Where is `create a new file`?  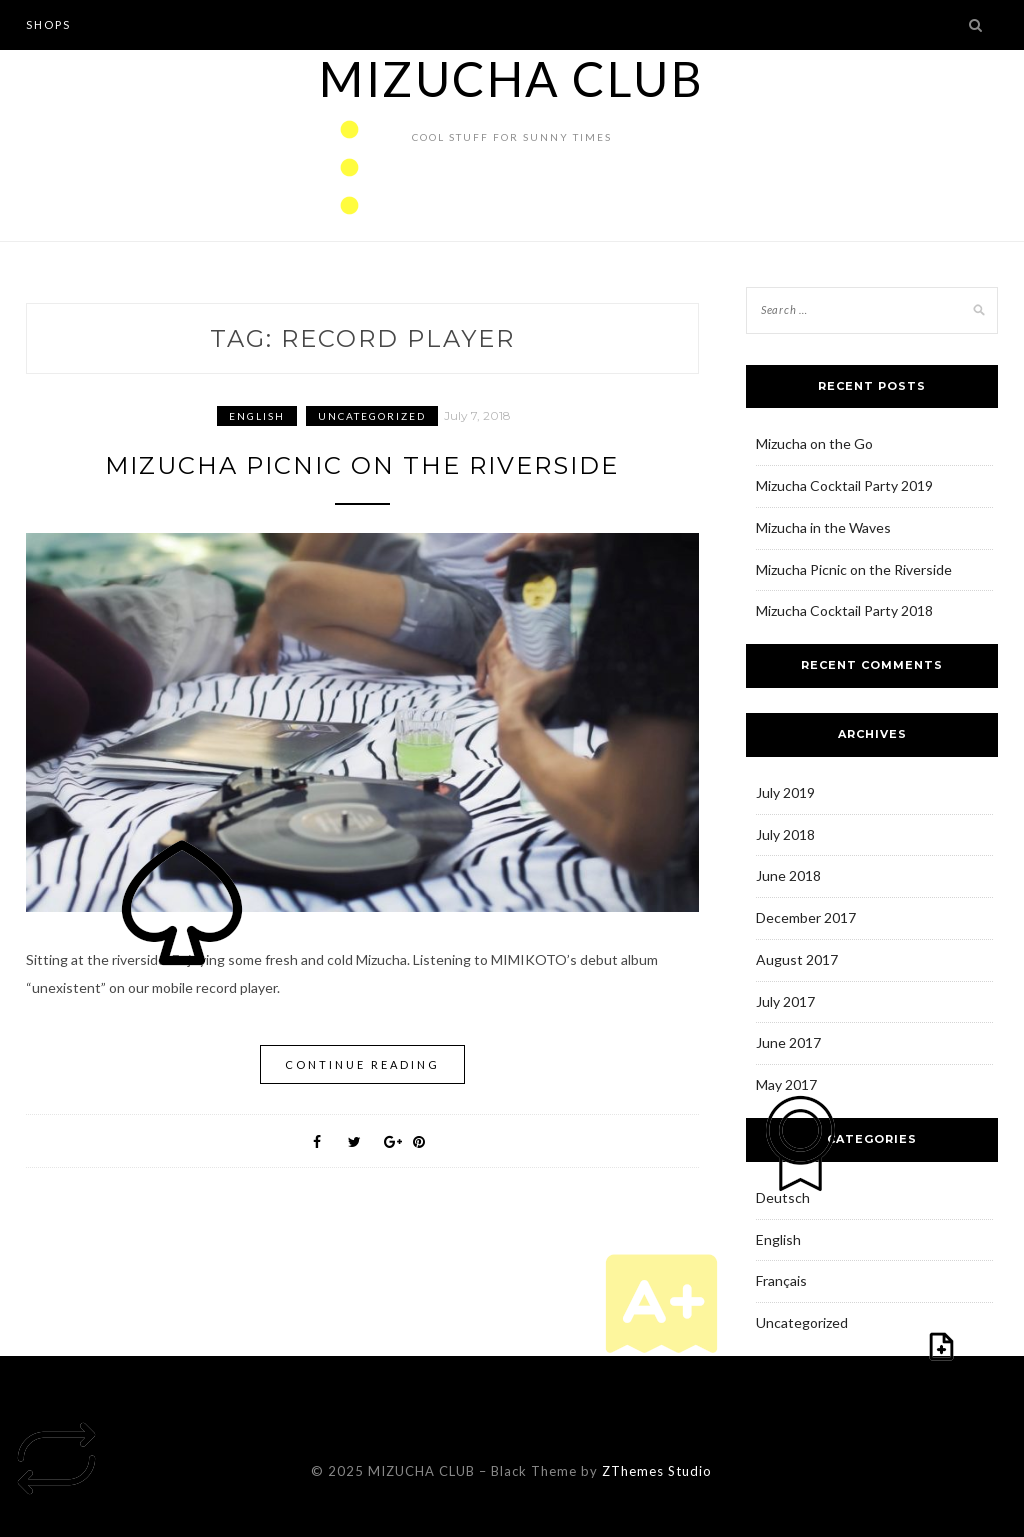
create a new file is located at coordinates (941, 1346).